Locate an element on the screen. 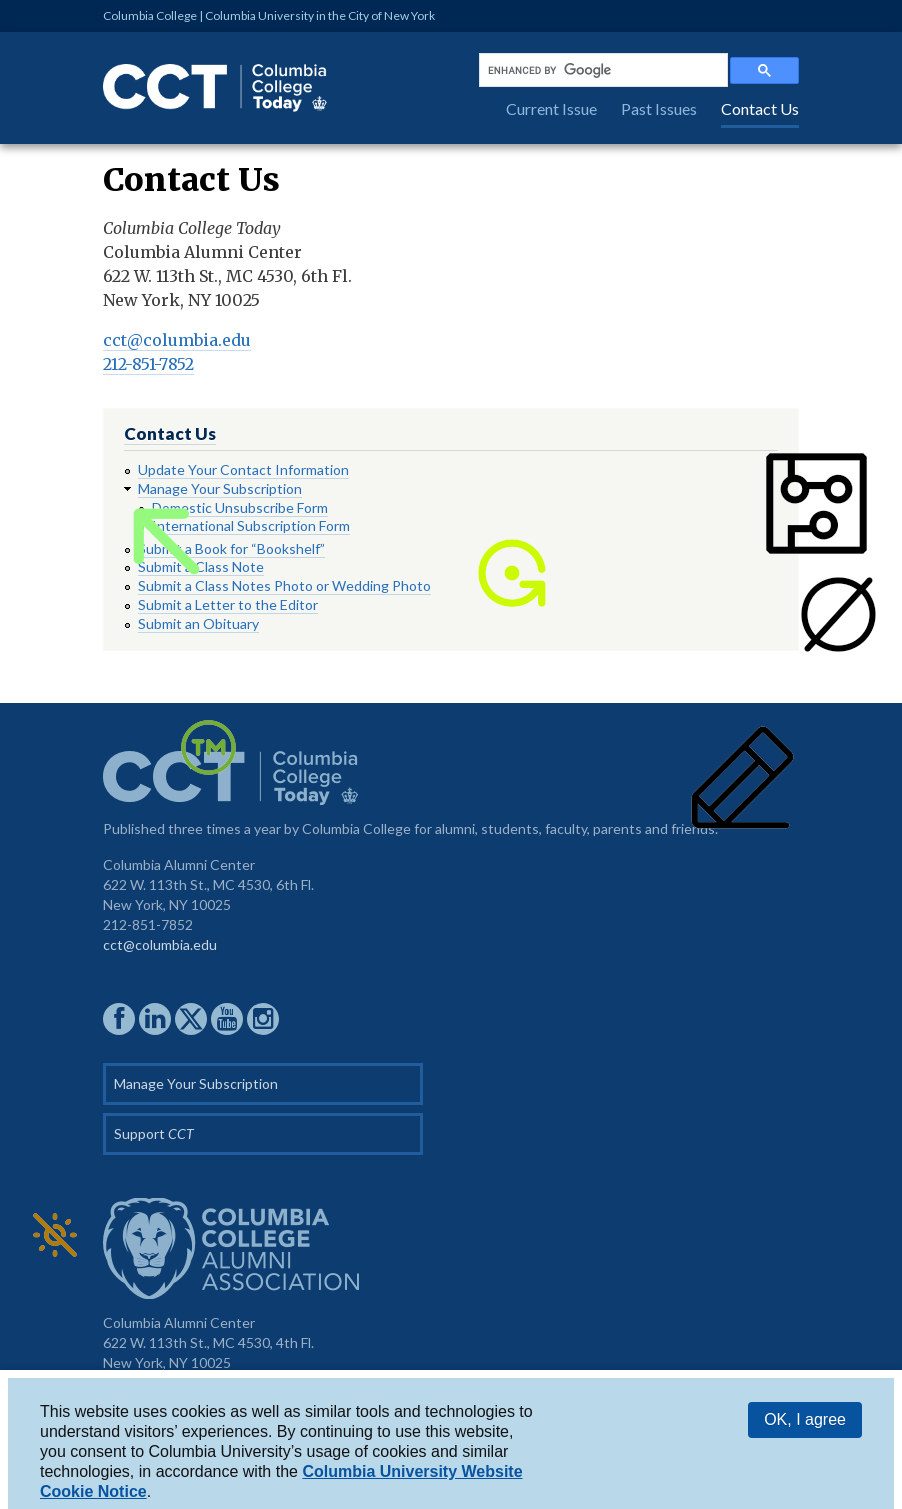 The image size is (902, 1509). view circuit board or hardware-related files is located at coordinates (816, 503).